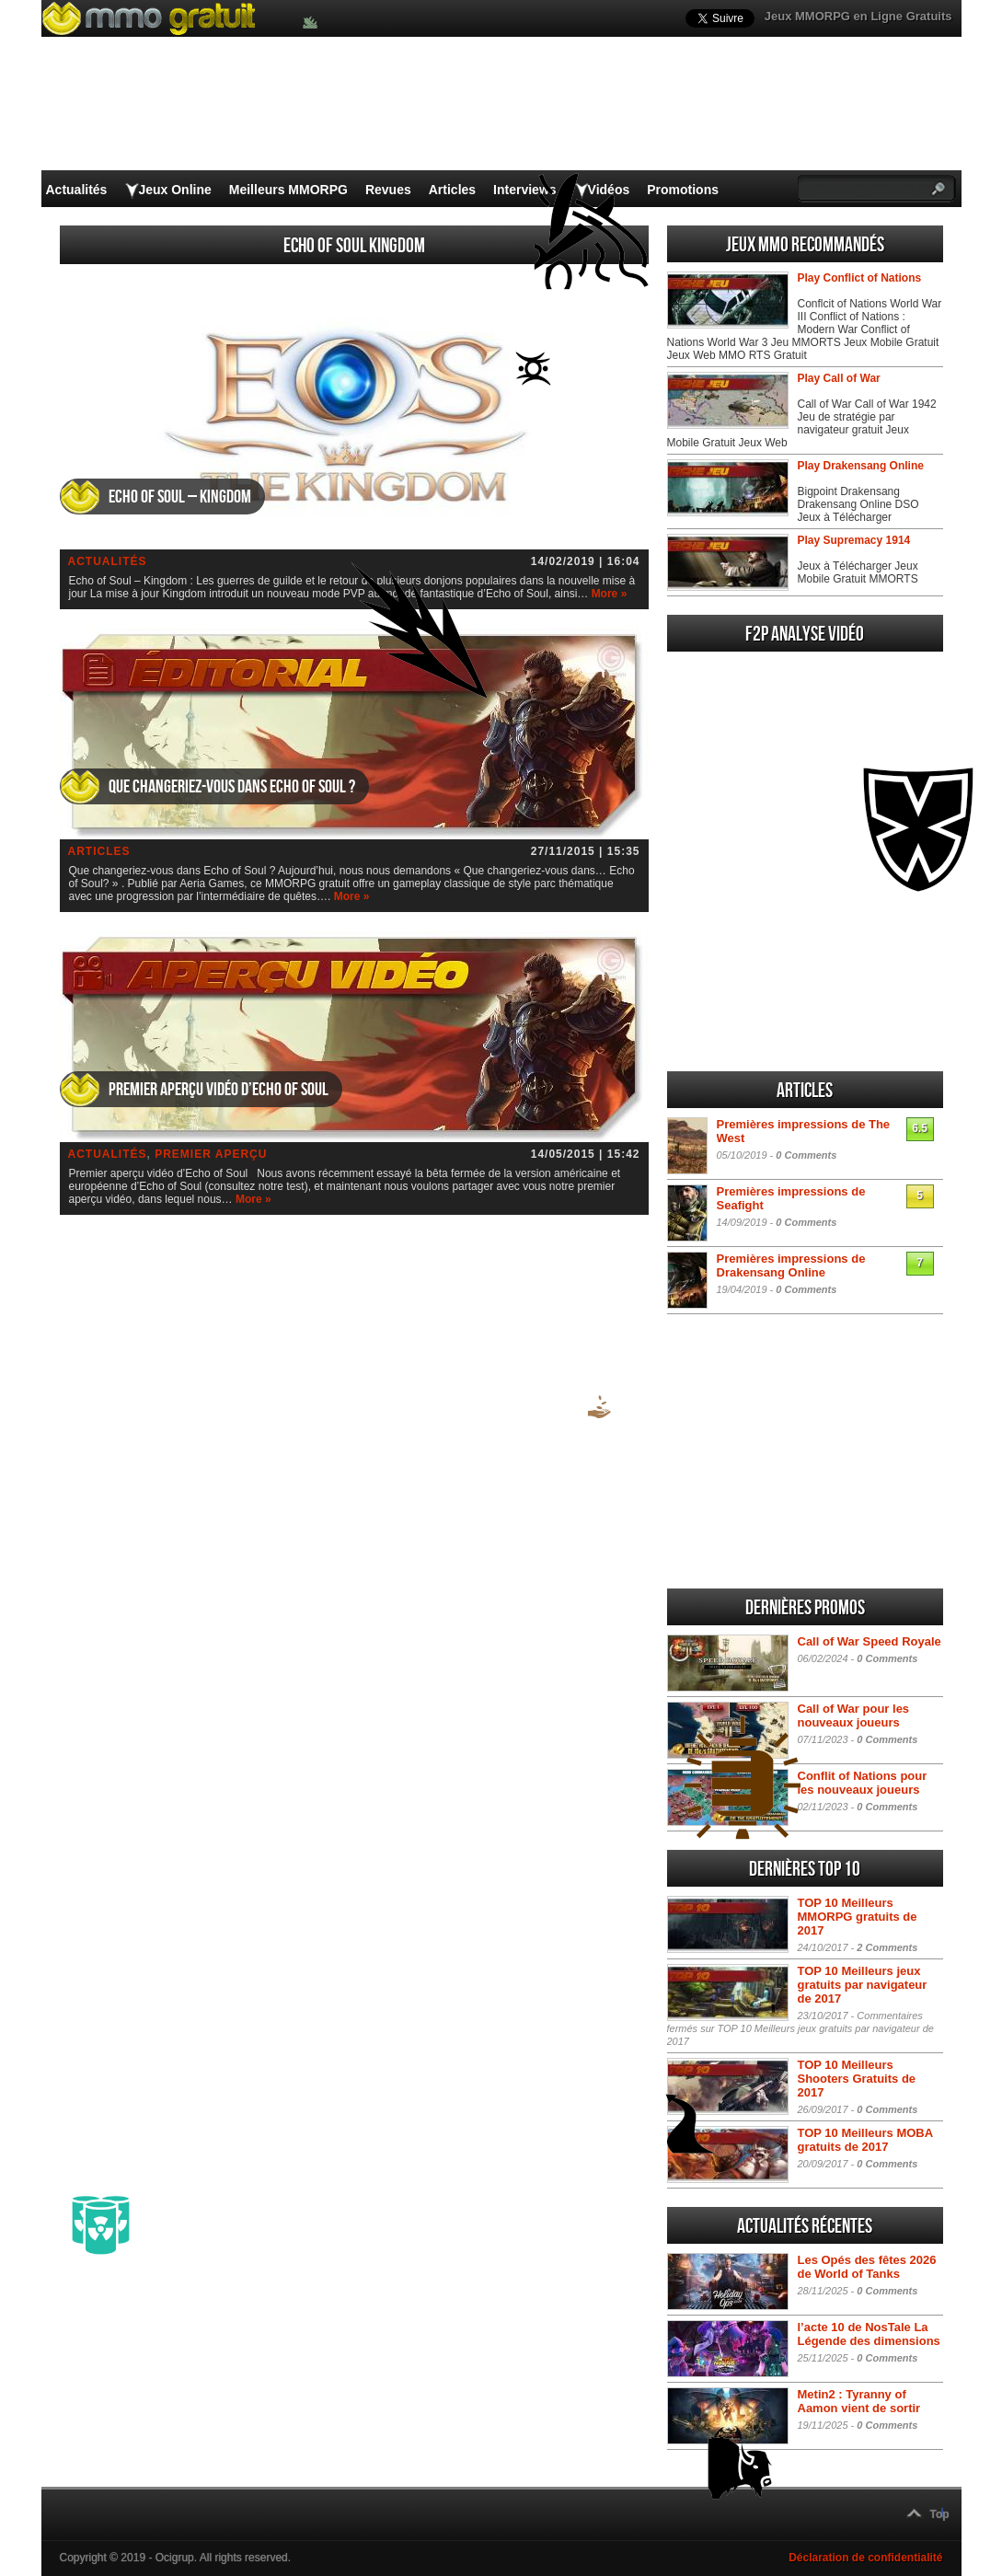  I want to click on abstract game icon or badge element, so click(533, 368).